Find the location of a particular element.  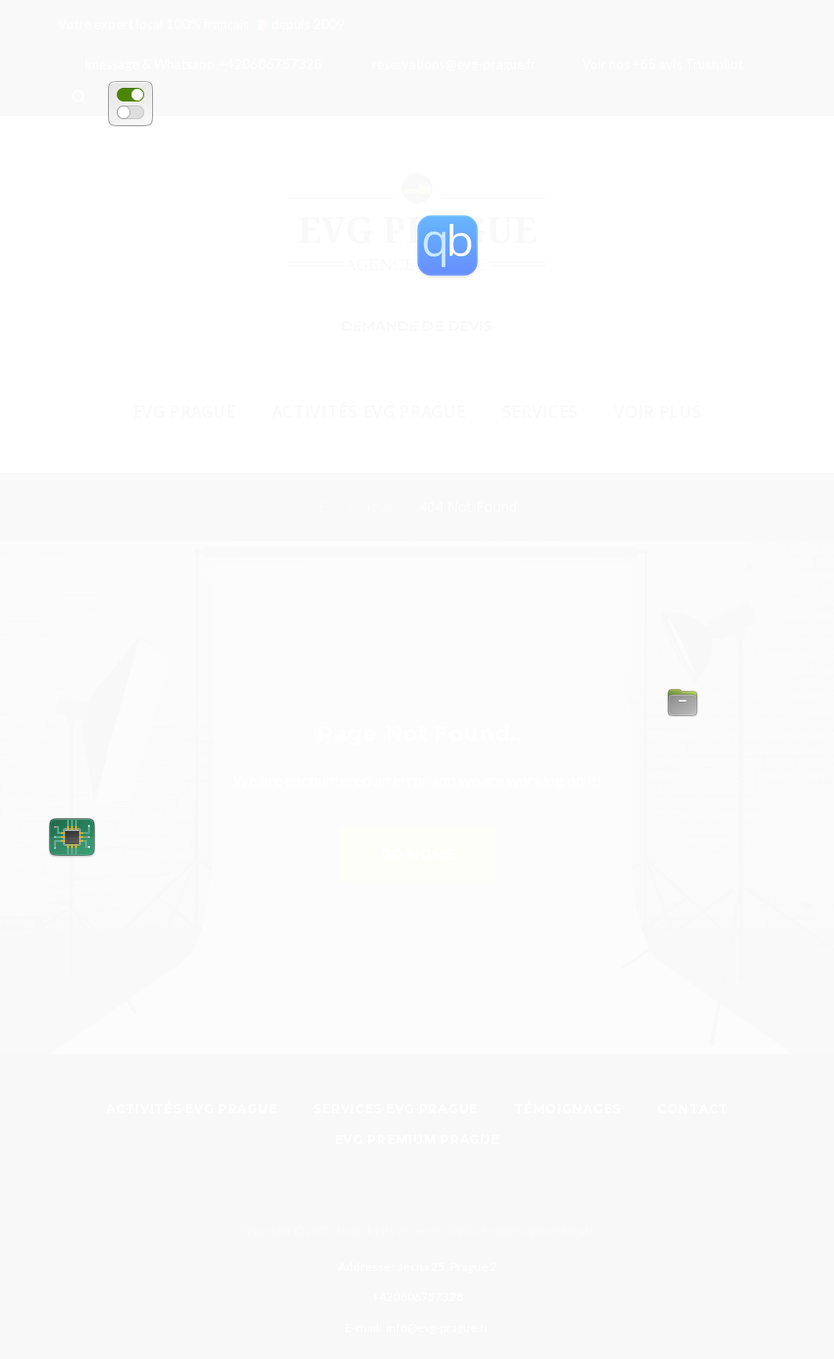

open unity tweak tool settings is located at coordinates (130, 103).